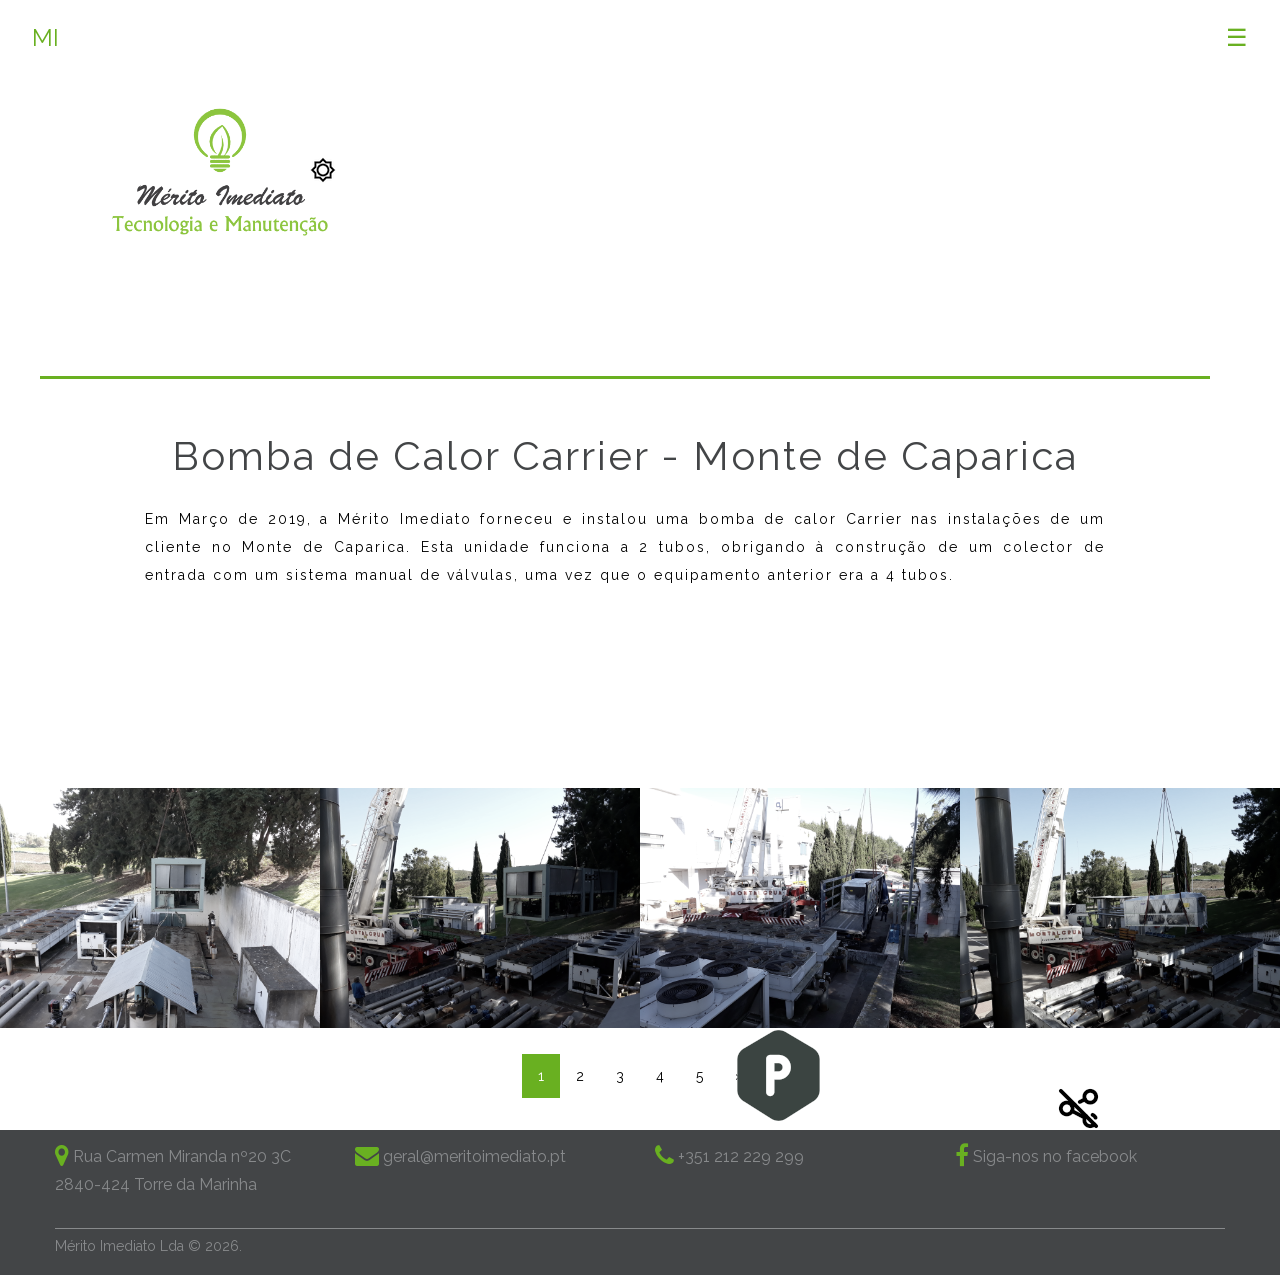 Image resolution: width=1280 pixels, height=1275 pixels. What do you see at coordinates (1078, 1108) in the screenshot?
I see `sharing is disabled or unavailable` at bounding box center [1078, 1108].